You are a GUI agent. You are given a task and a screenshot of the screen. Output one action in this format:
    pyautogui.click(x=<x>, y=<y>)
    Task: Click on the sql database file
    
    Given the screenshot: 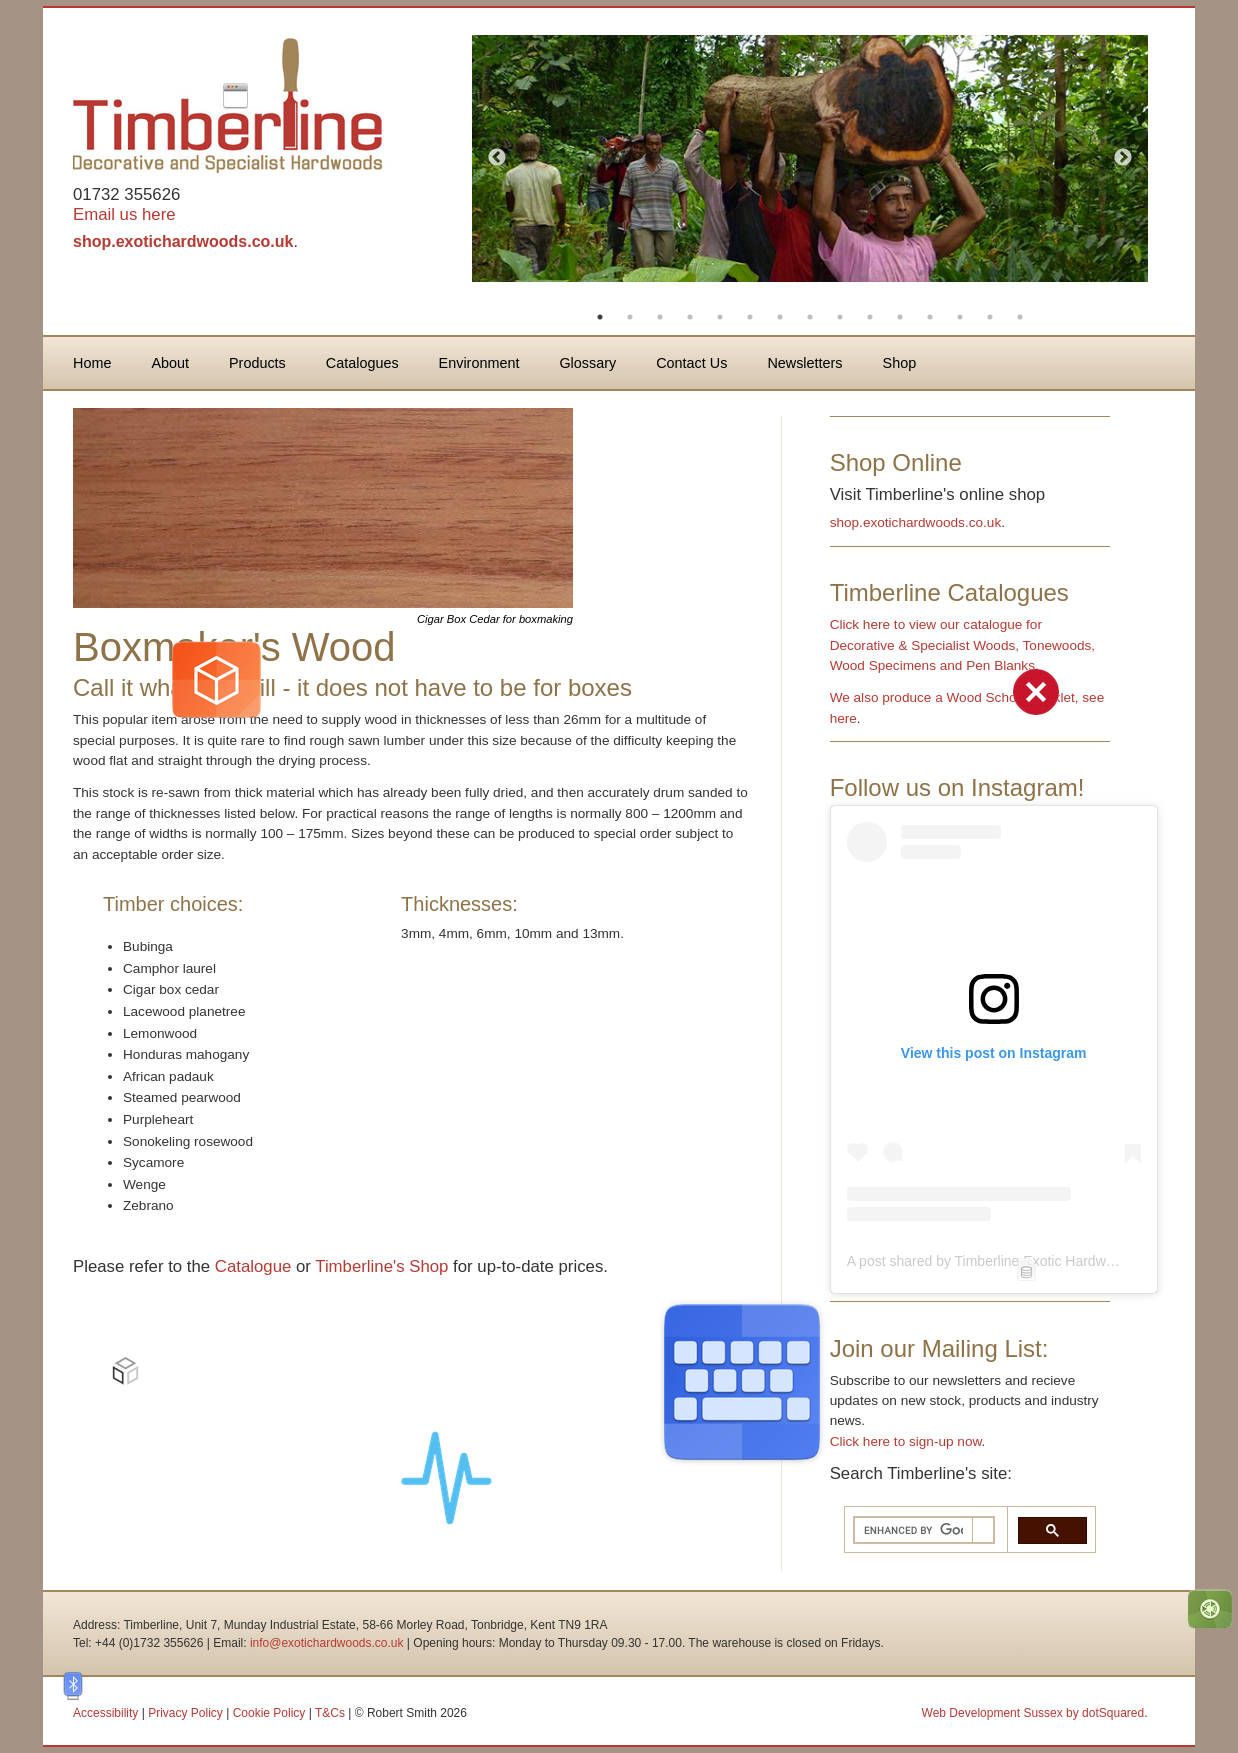 What is the action you would take?
    pyautogui.click(x=1026, y=1269)
    